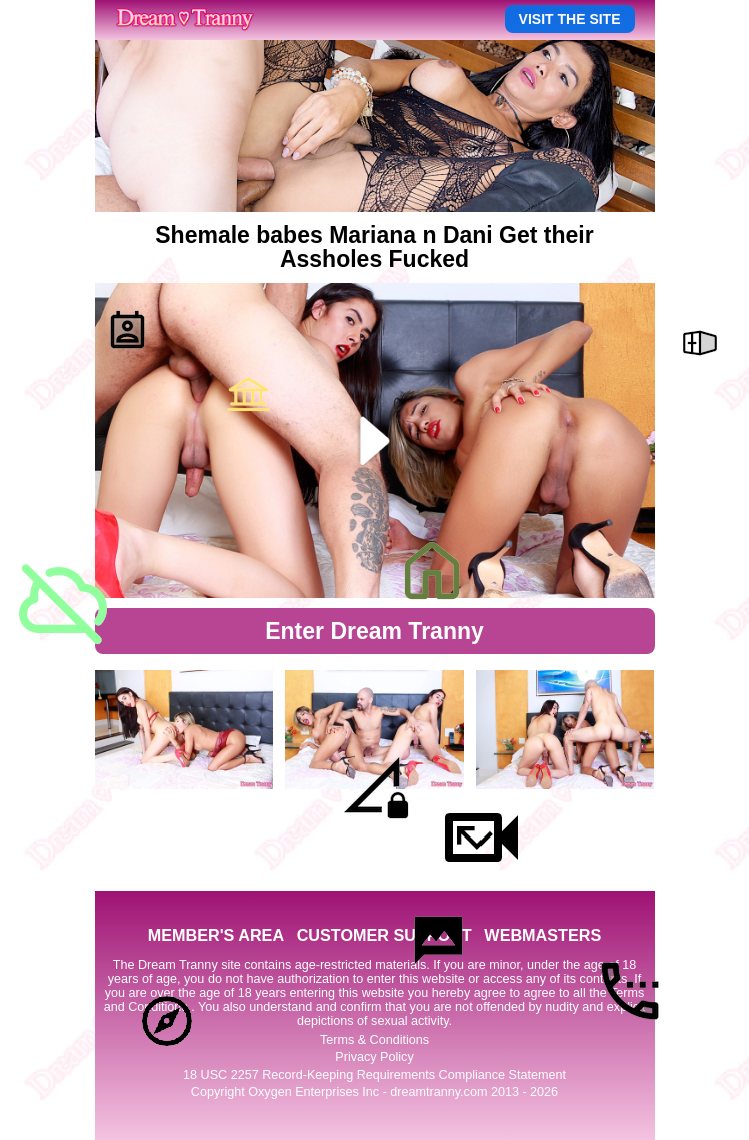 This screenshot has height=1140, width=749. I want to click on indicates cloud sync is unavailable, so click(63, 600).